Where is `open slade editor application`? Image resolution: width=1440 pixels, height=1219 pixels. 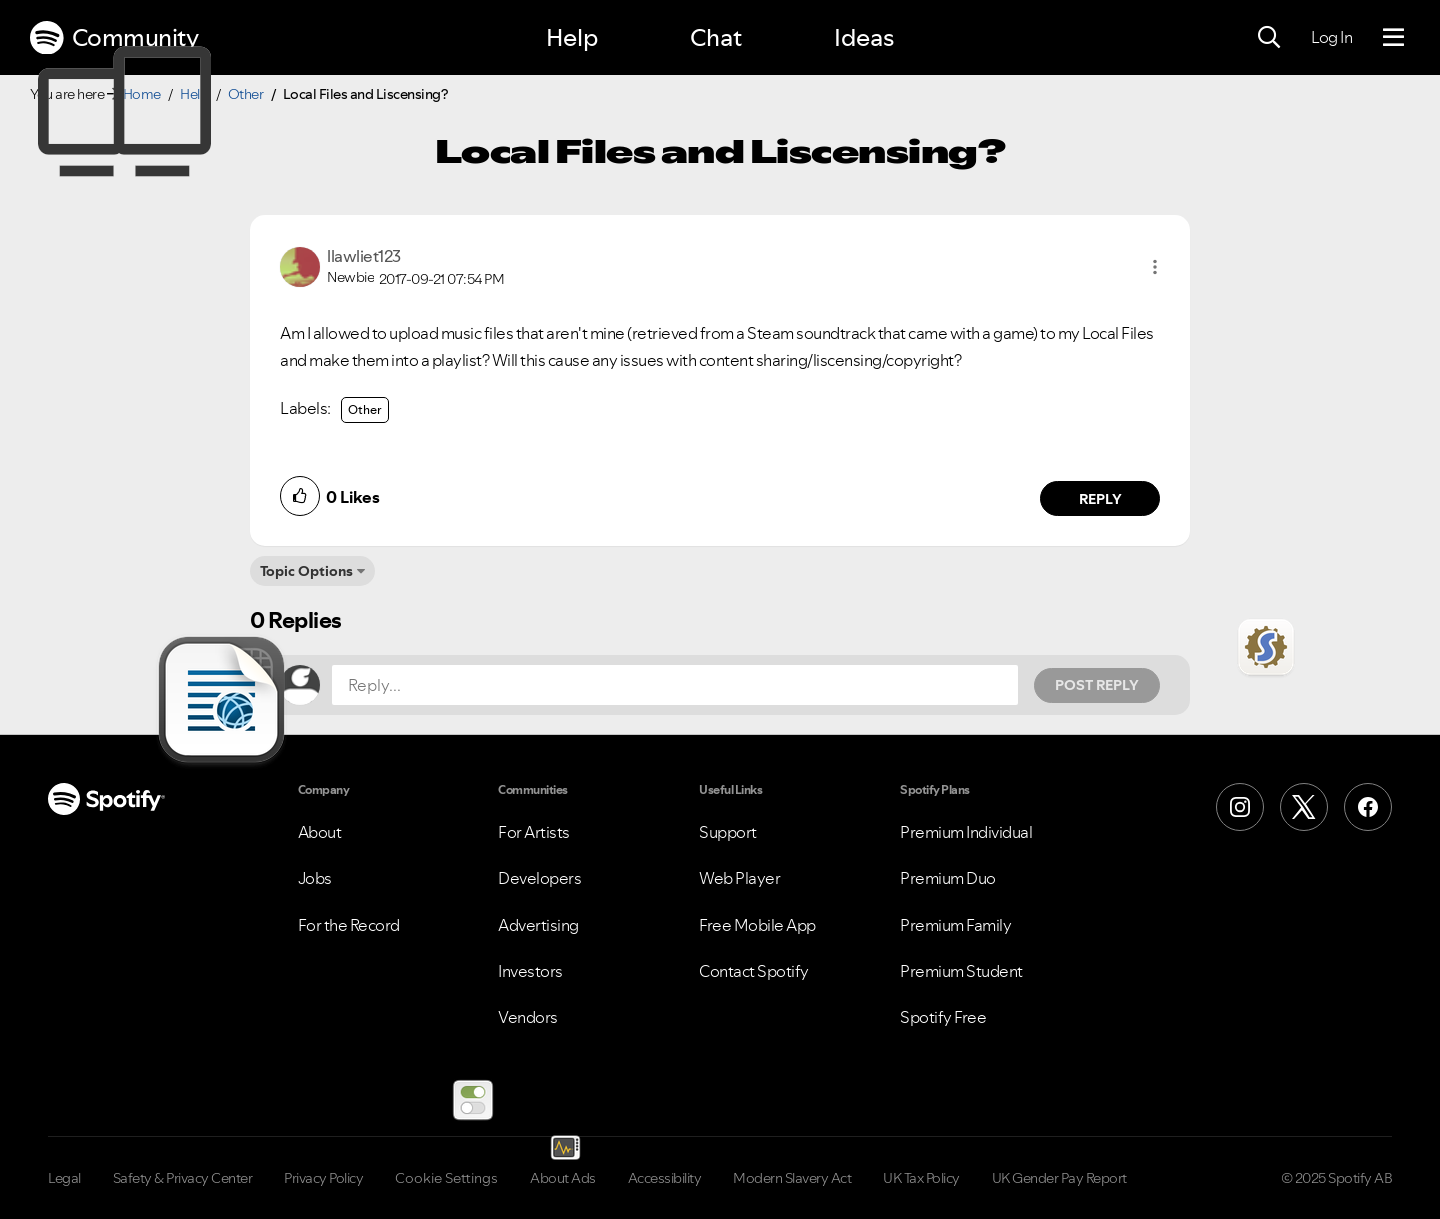
open slade editor application is located at coordinates (1266, 647).